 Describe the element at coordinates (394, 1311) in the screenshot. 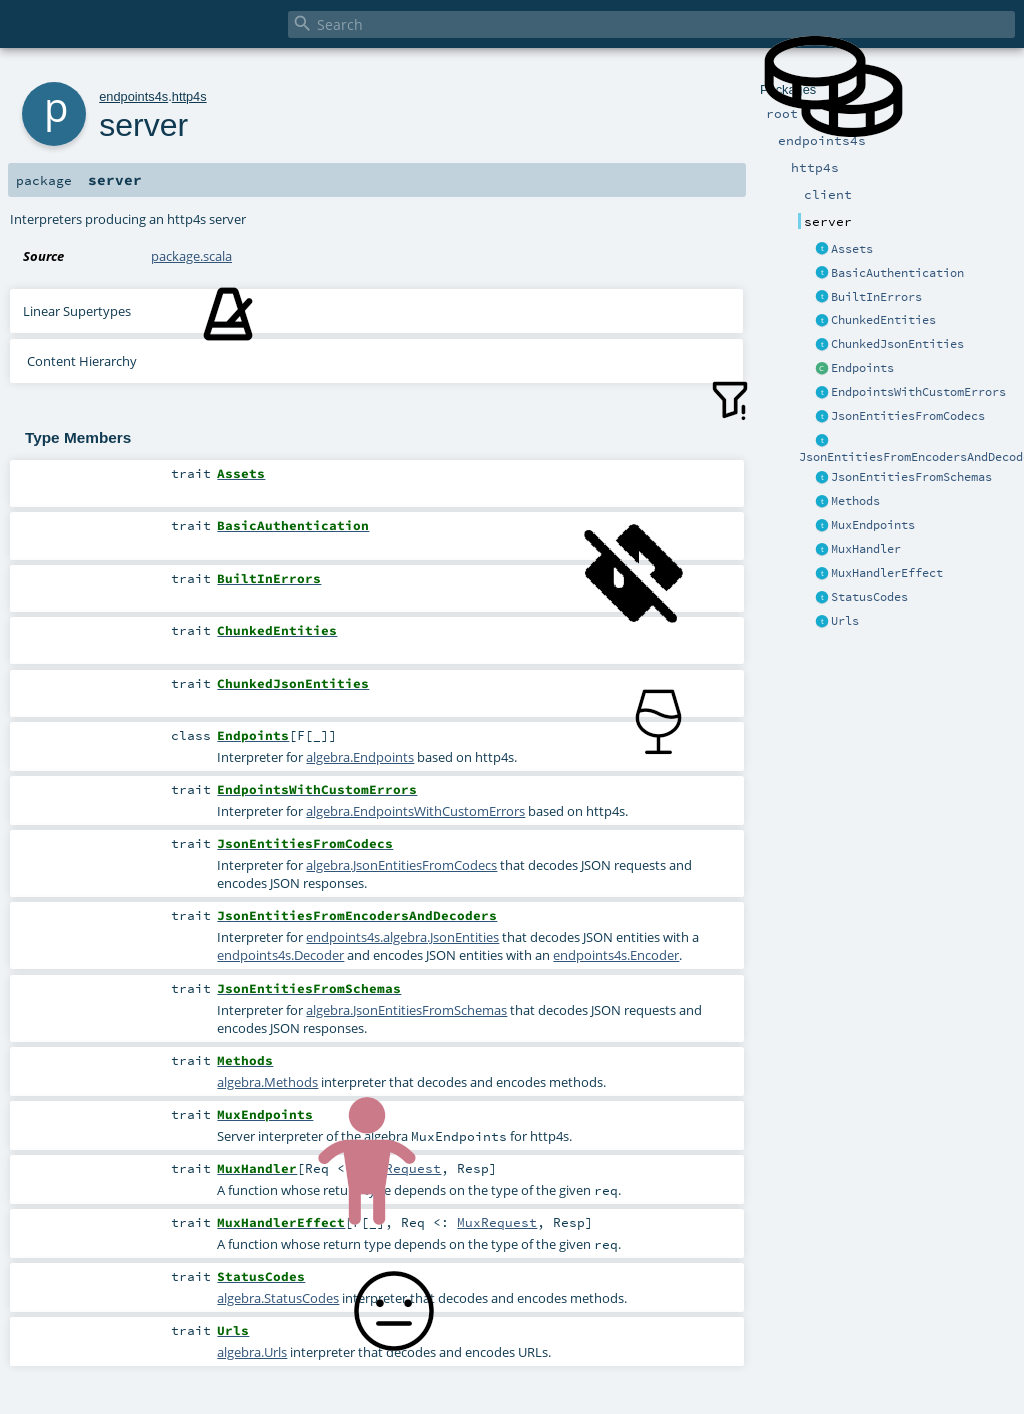

I see `rate experience as neutral or average` at that location.